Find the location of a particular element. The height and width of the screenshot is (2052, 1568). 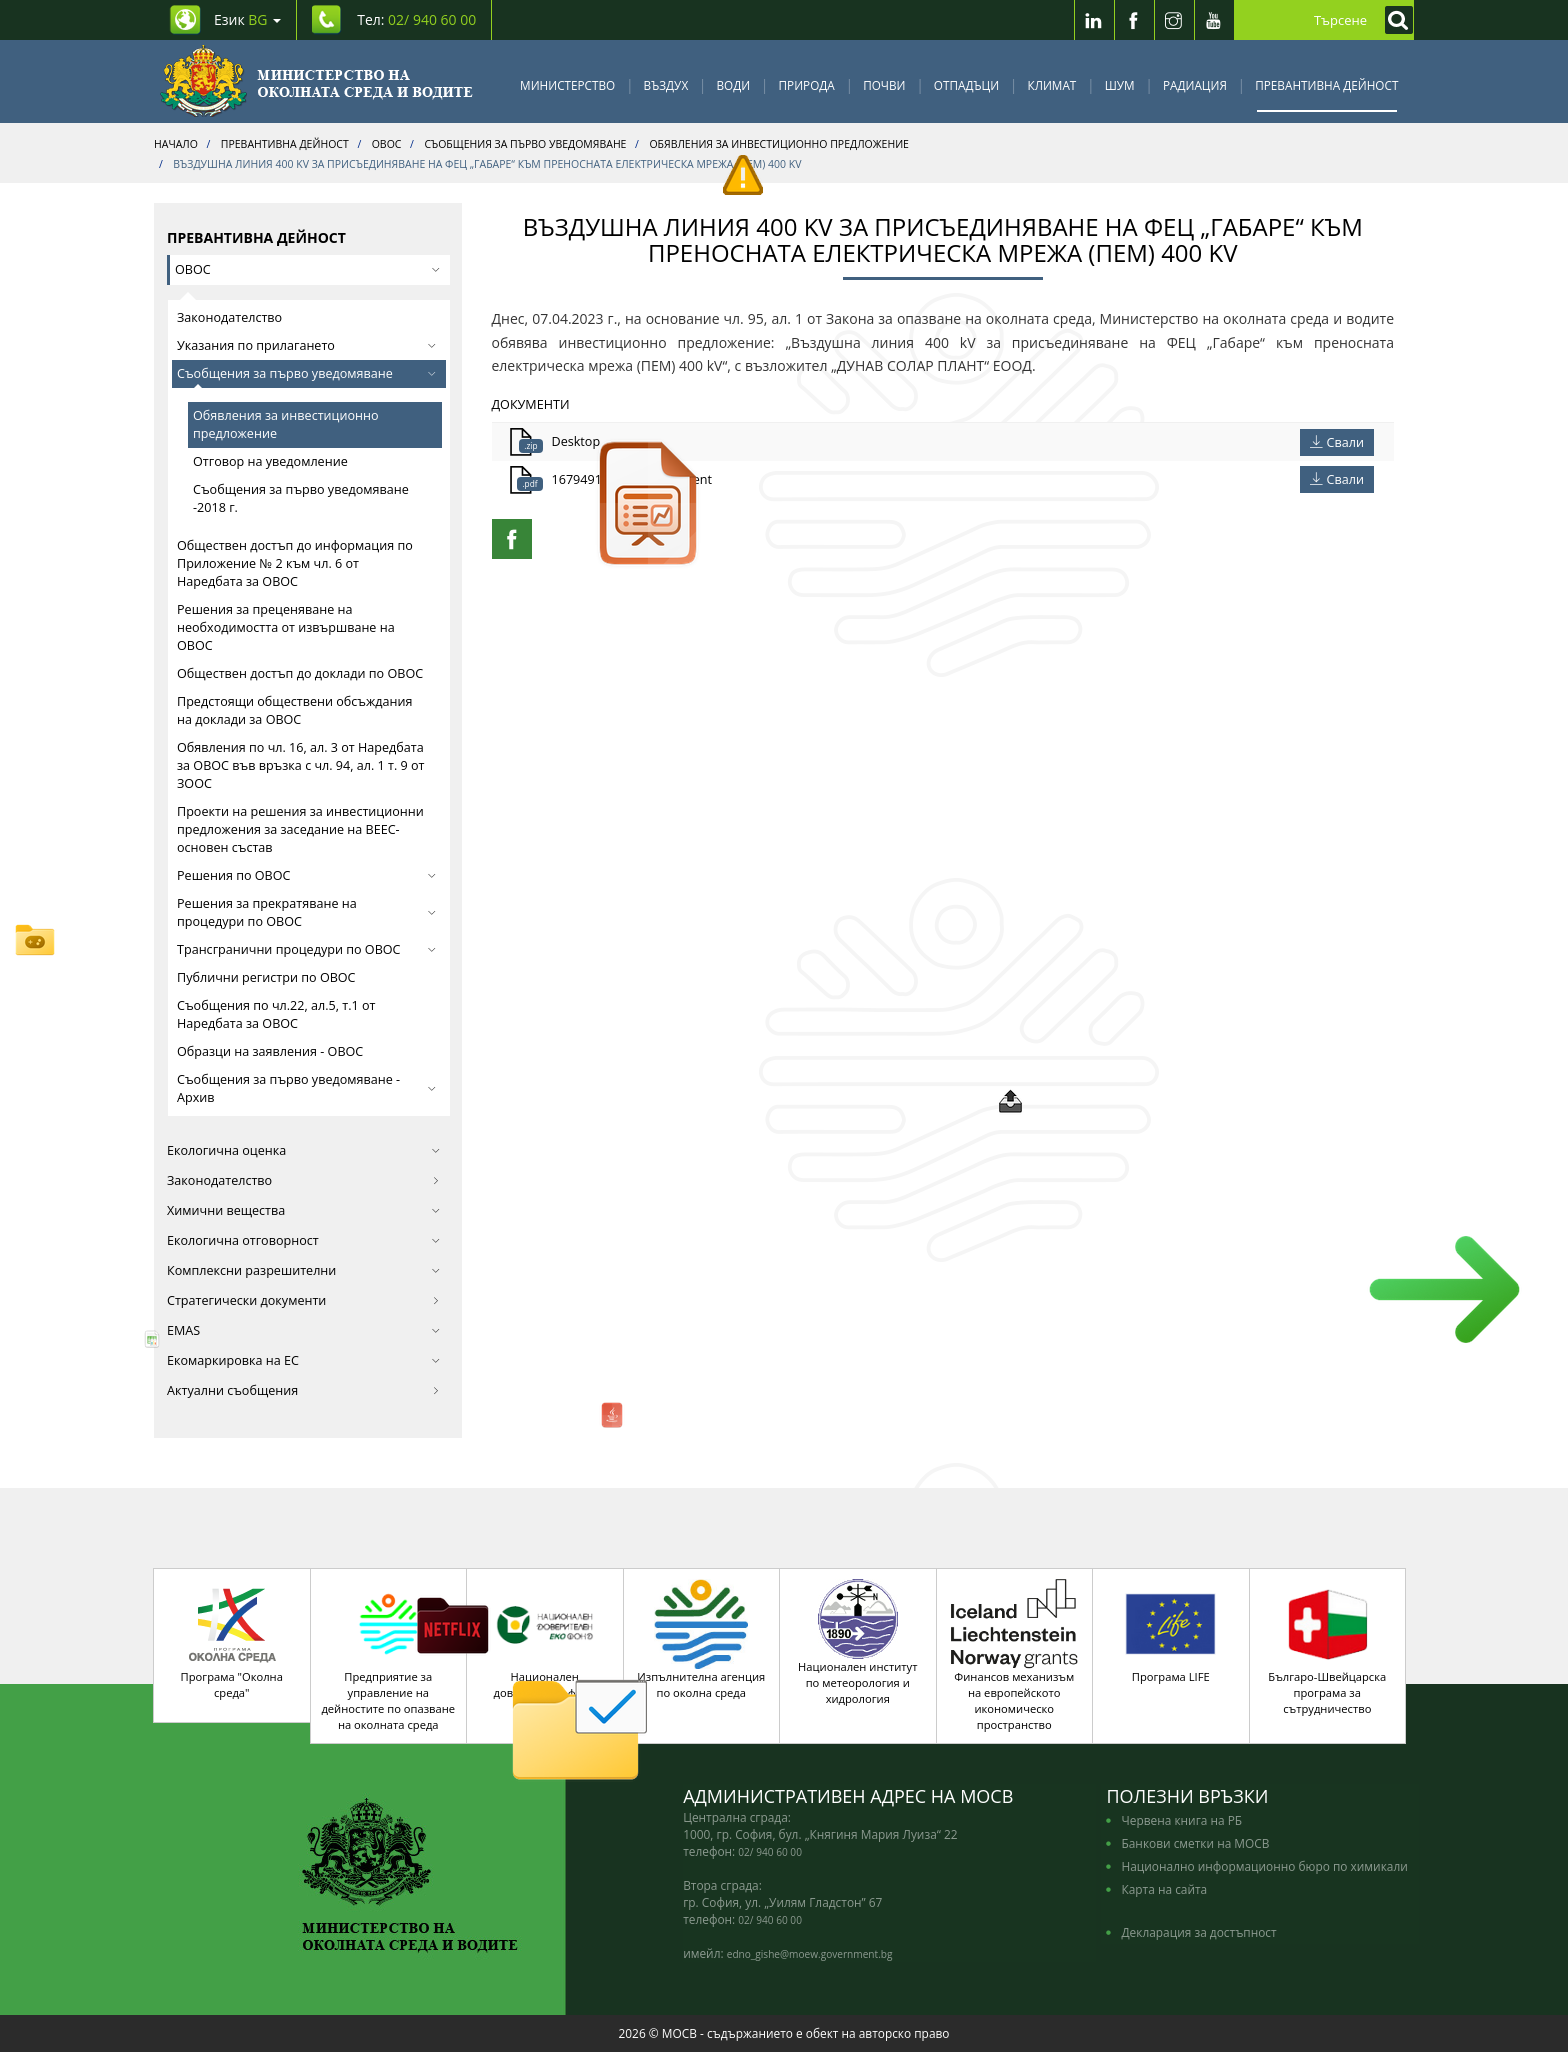

open your games folder is located at coordinates (35, 941).